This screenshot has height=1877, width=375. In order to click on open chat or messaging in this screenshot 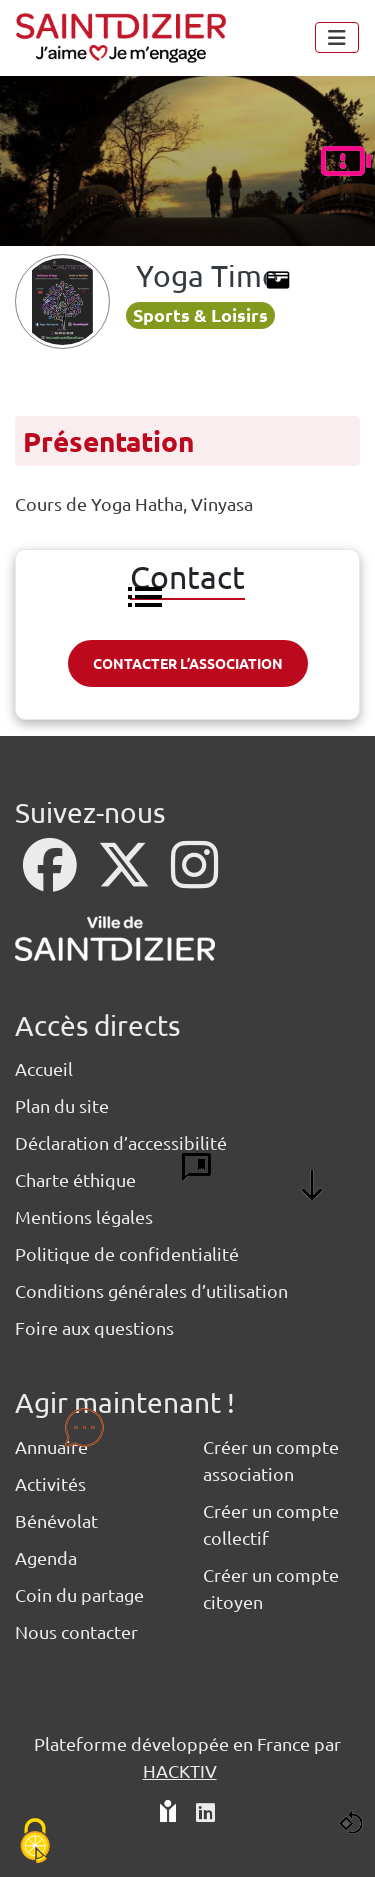, I will do `click(84, 1427)`.